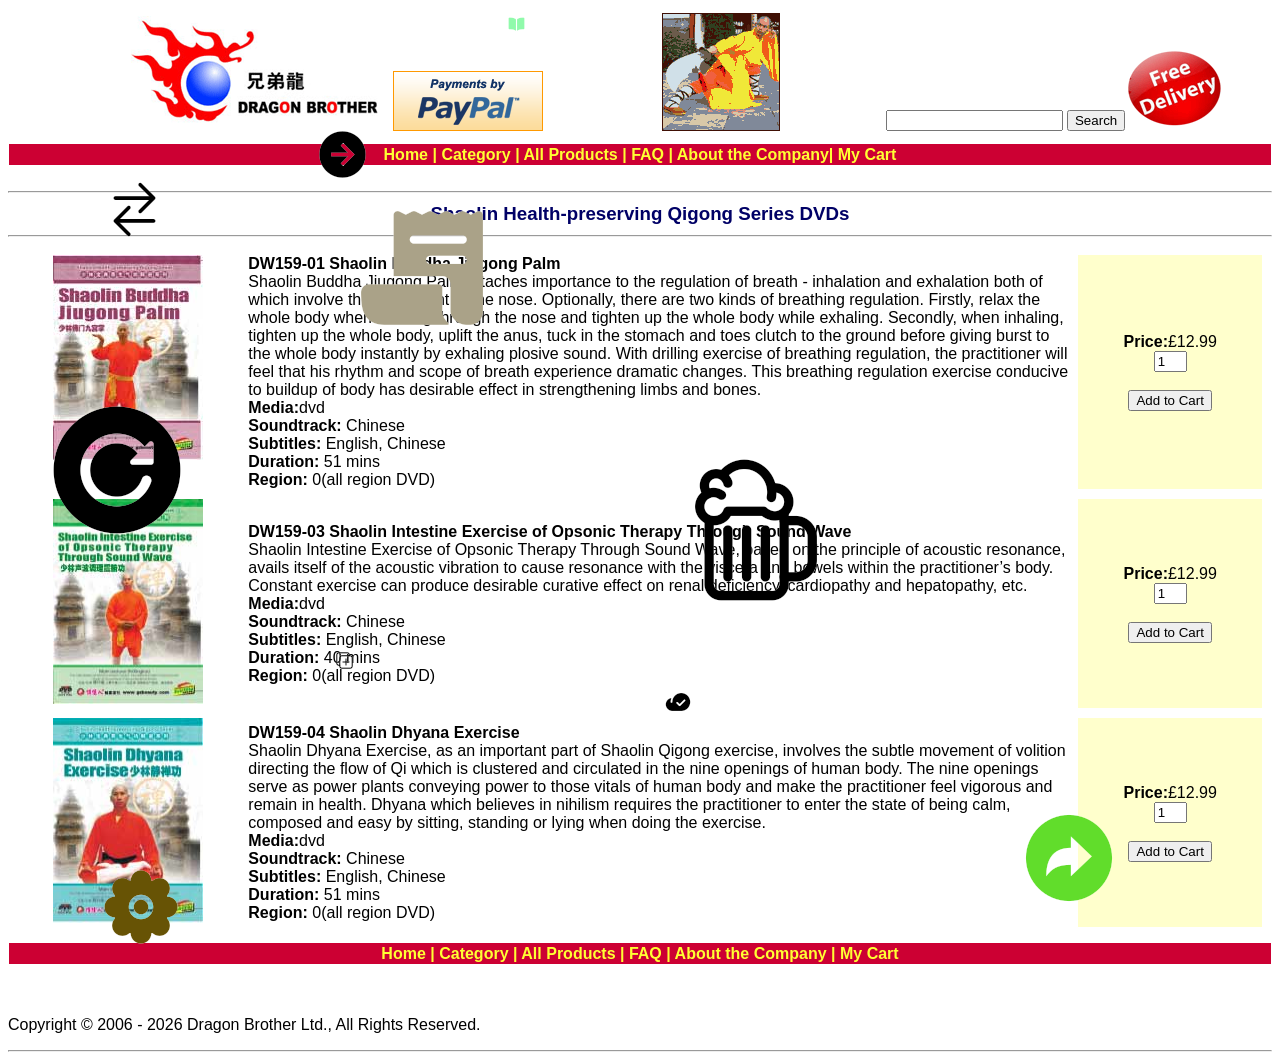 The width and height of the screenshot is (1280, 1060). I want to click on duplicate or copy an item, so click(344, 660).